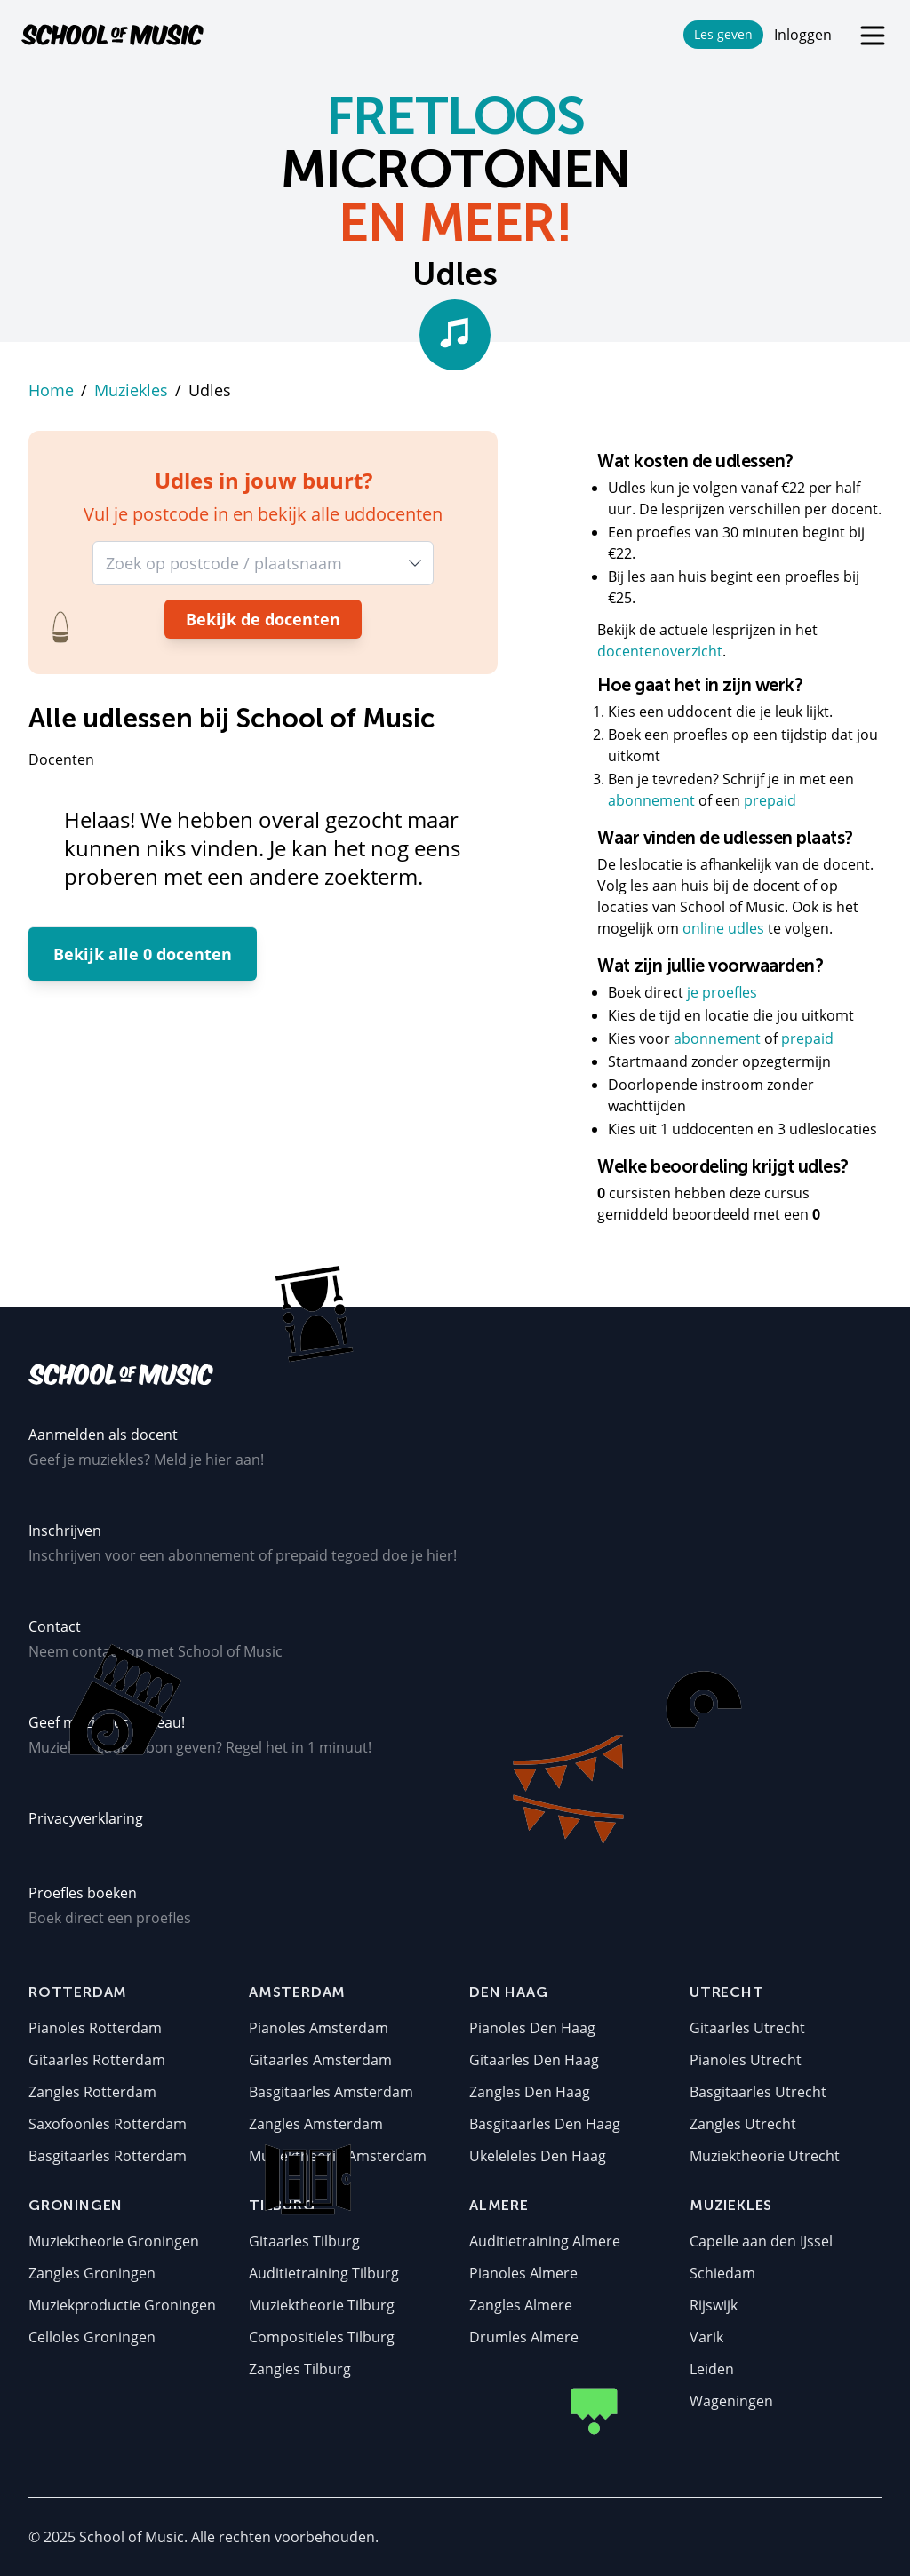 The height and width of the screenshot is (2576, 910). Describe the element at coordinates (594, 2411) in the screenshot. I see `crush or compress an item` at that location.